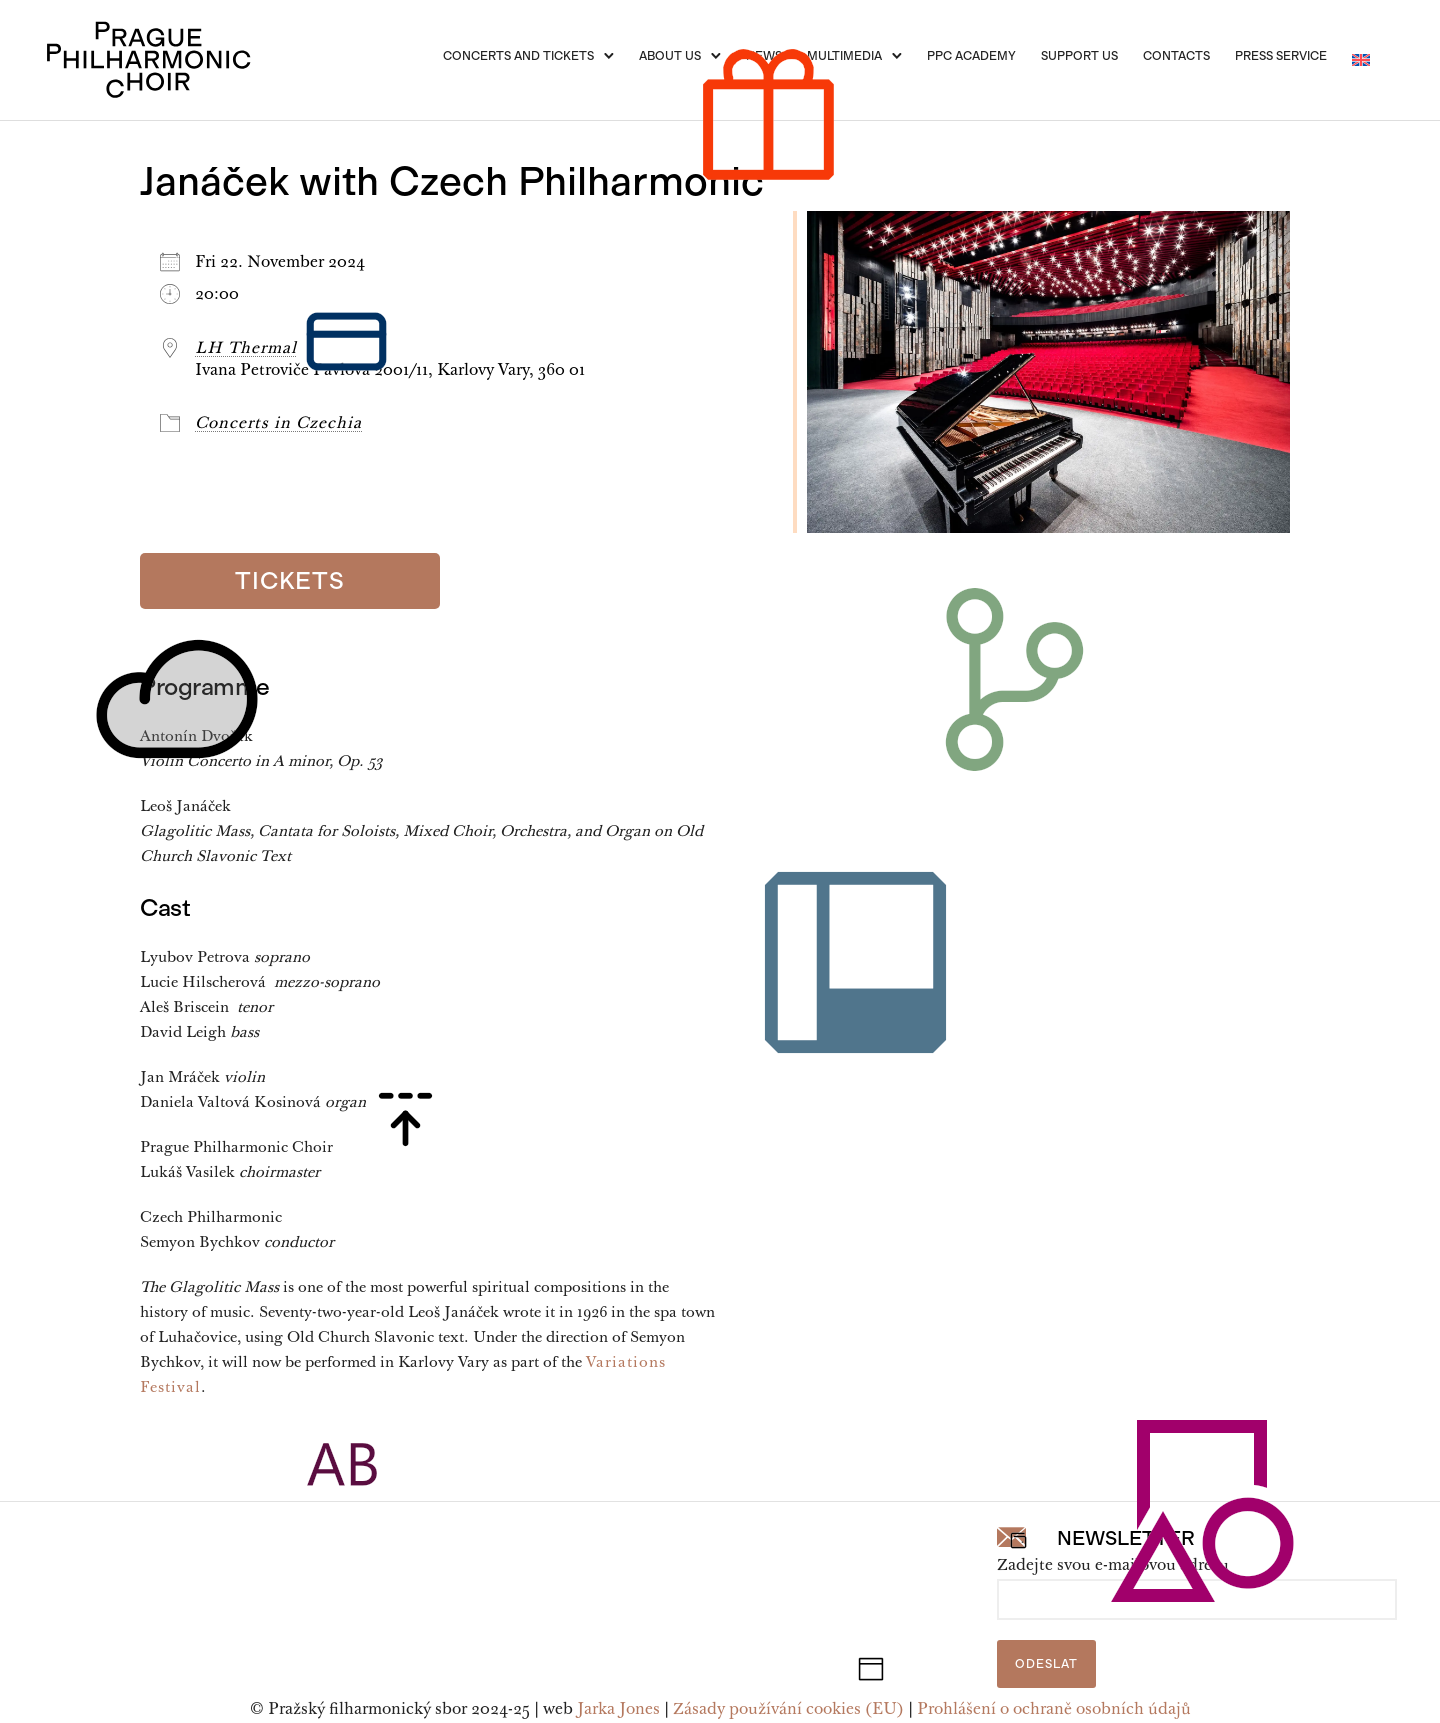  I want to click on manage payment methods, so click(346, 341).